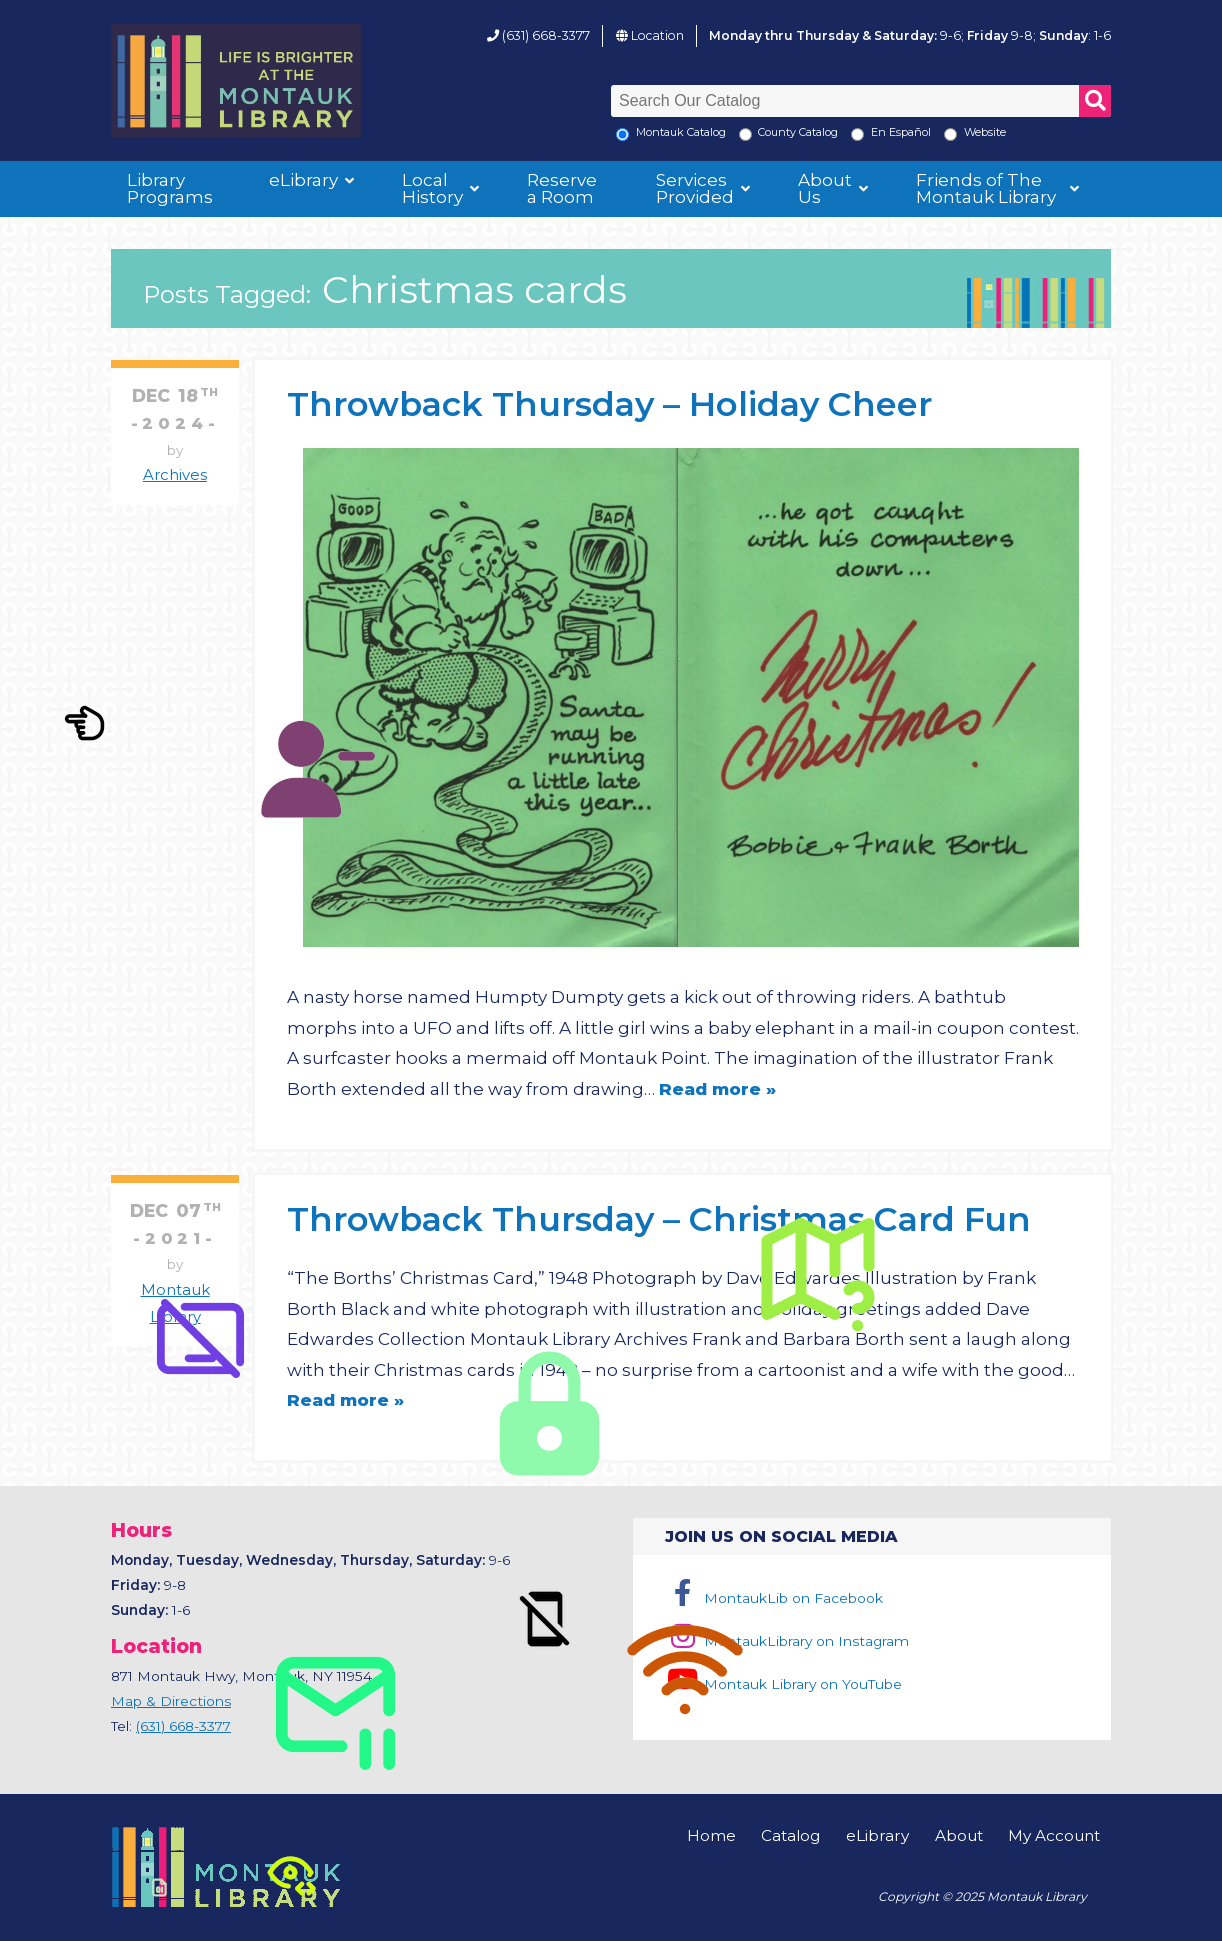 The image size is (1222, 1941). I want to click on mobile device is disabled or unavailable, so click(545, 1619).